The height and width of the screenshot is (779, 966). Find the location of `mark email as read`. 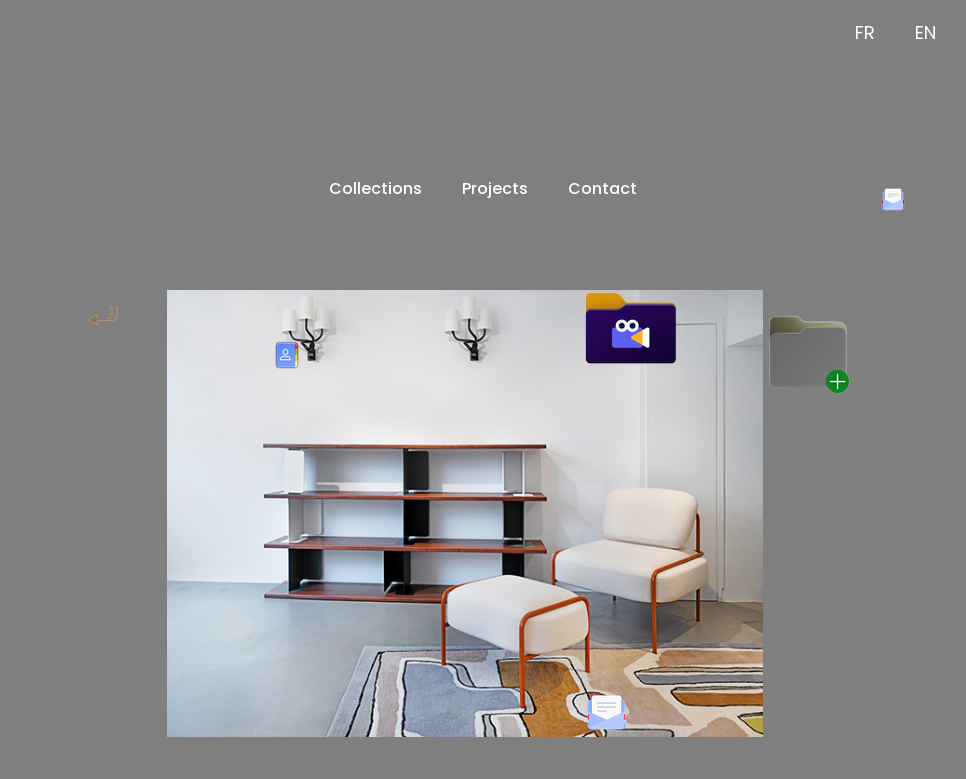

mark email as read is located at coordinates (893, 200).